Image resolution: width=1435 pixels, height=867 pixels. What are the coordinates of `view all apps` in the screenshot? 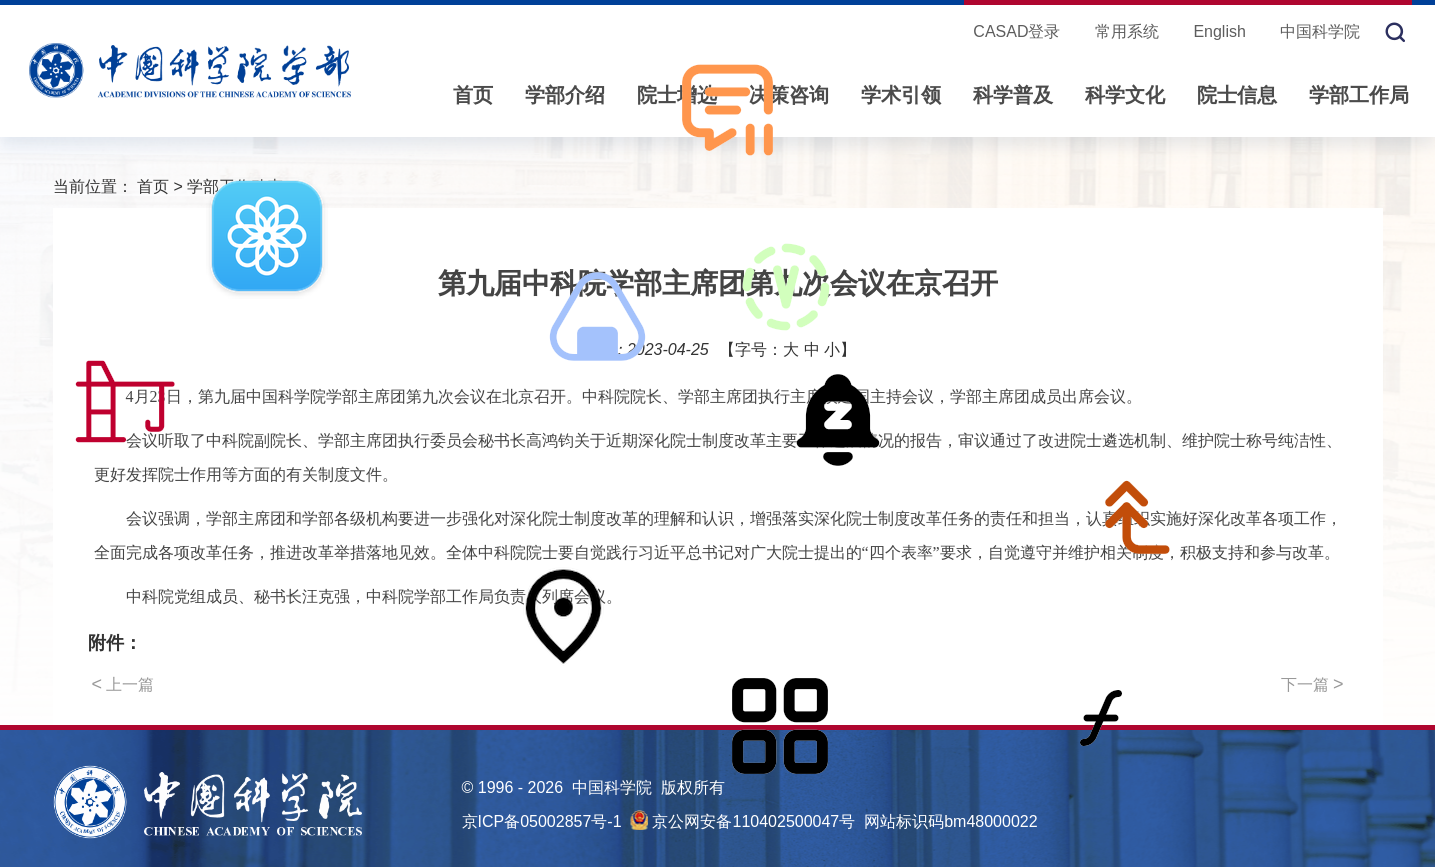 It's located at (780, 726).